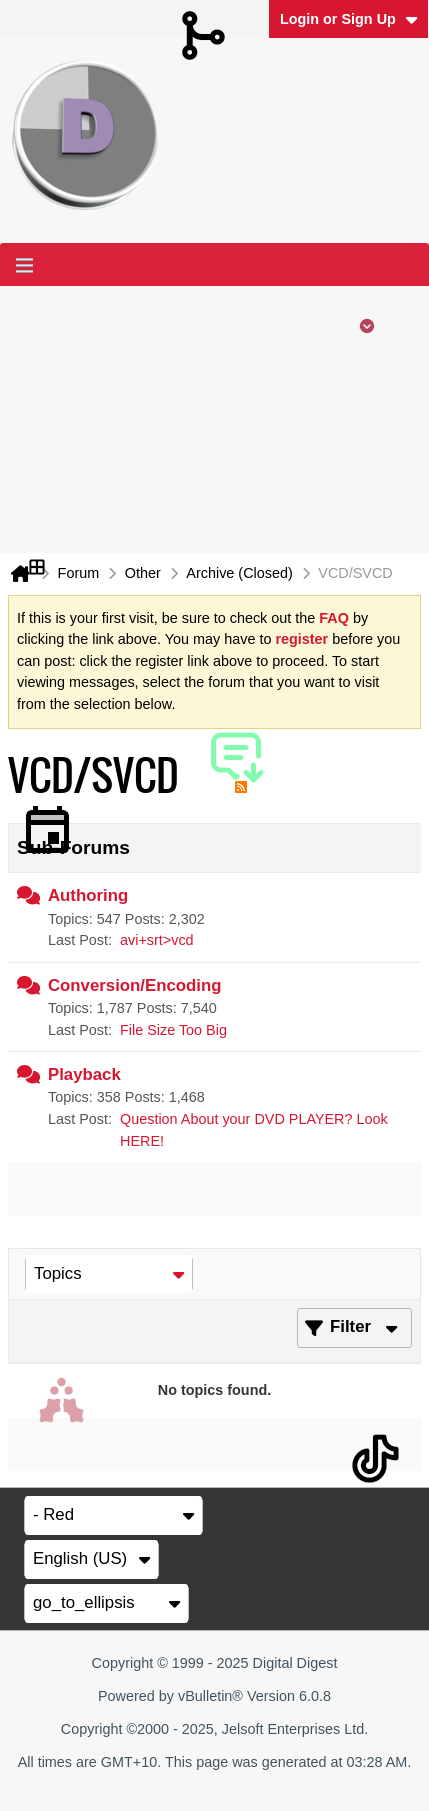  Describe the element at coordinates (236, 755) in the screenshot. I see `download message or conversation` at that location.